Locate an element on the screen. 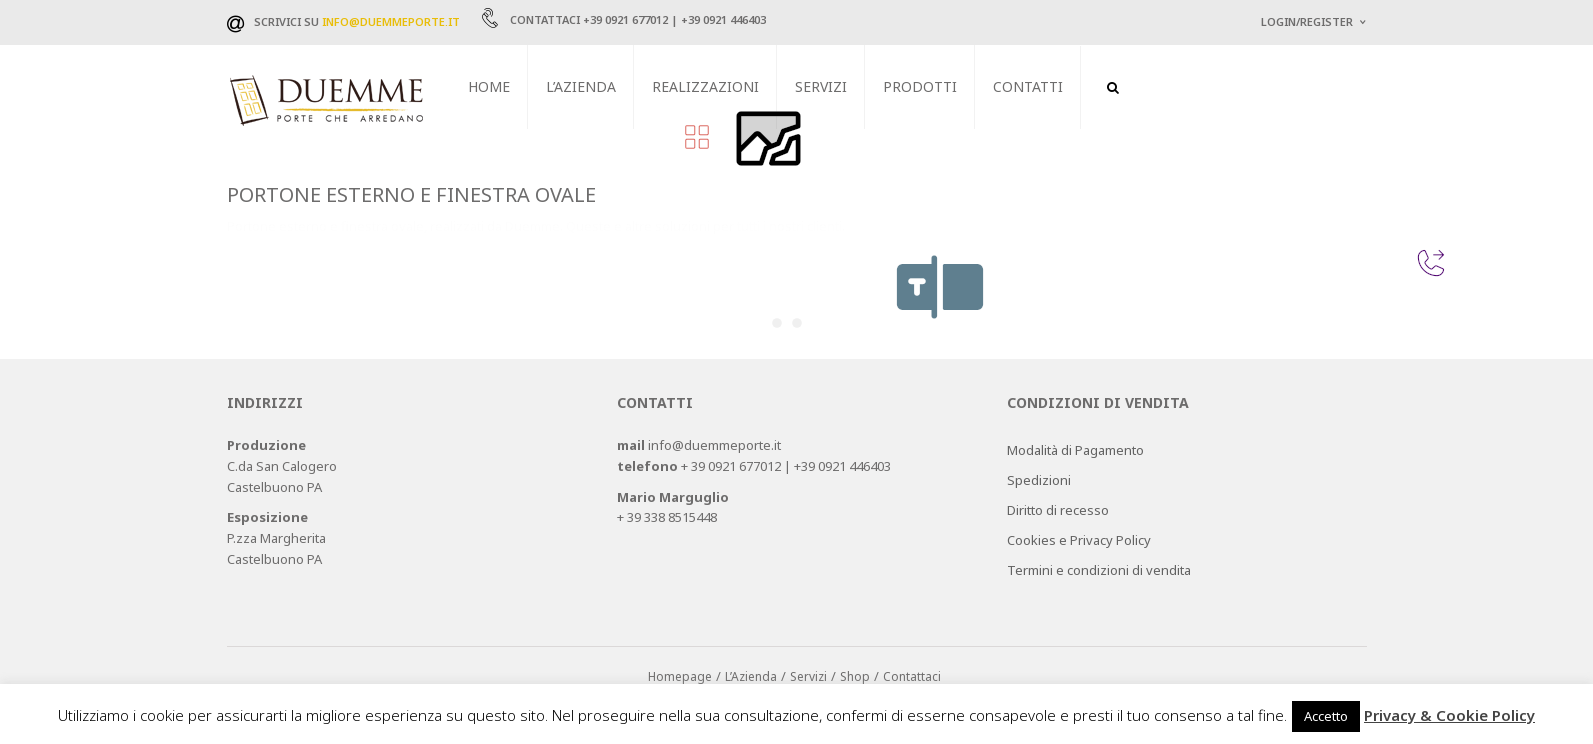 The height and width of the screenshot is (744, 1593). enter text in an input field is located at coordinates (940, 287).